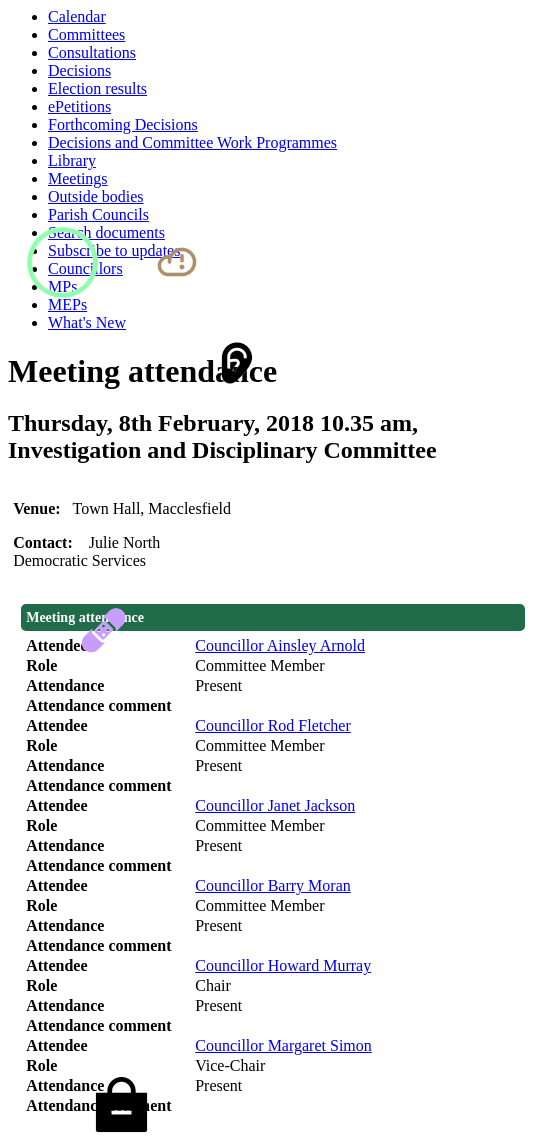  What do you see at coordinates (237, 363) in the screenshot?
I see `accessibility settings for hearing options` at bounding box center [237, 363].